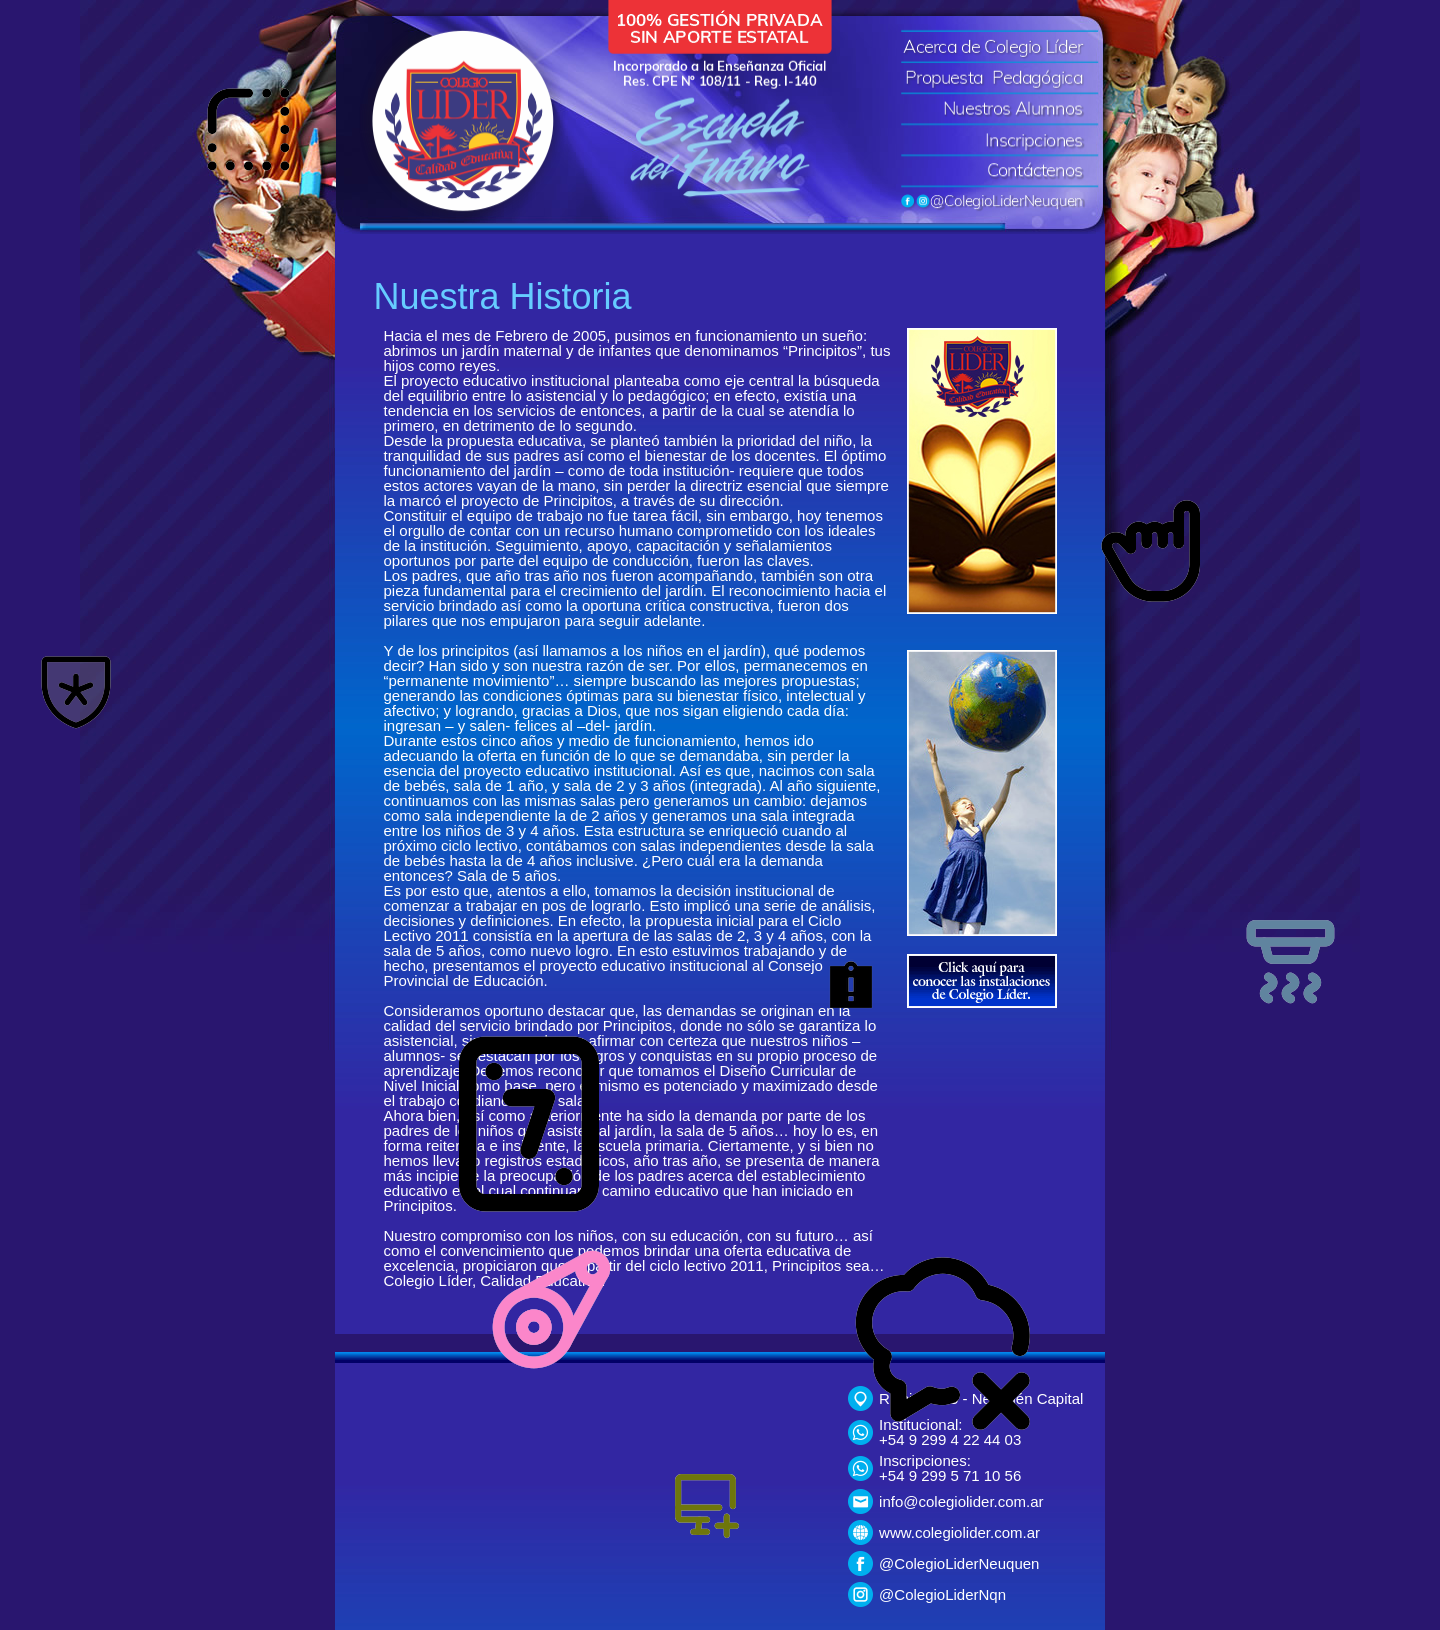 Image resolution: width=1440 pixels, height=1630 pixels. Describe the element at coordinates (1290, 959) in the screenshot. I see `smoke detector alert or status indicator` at that location.